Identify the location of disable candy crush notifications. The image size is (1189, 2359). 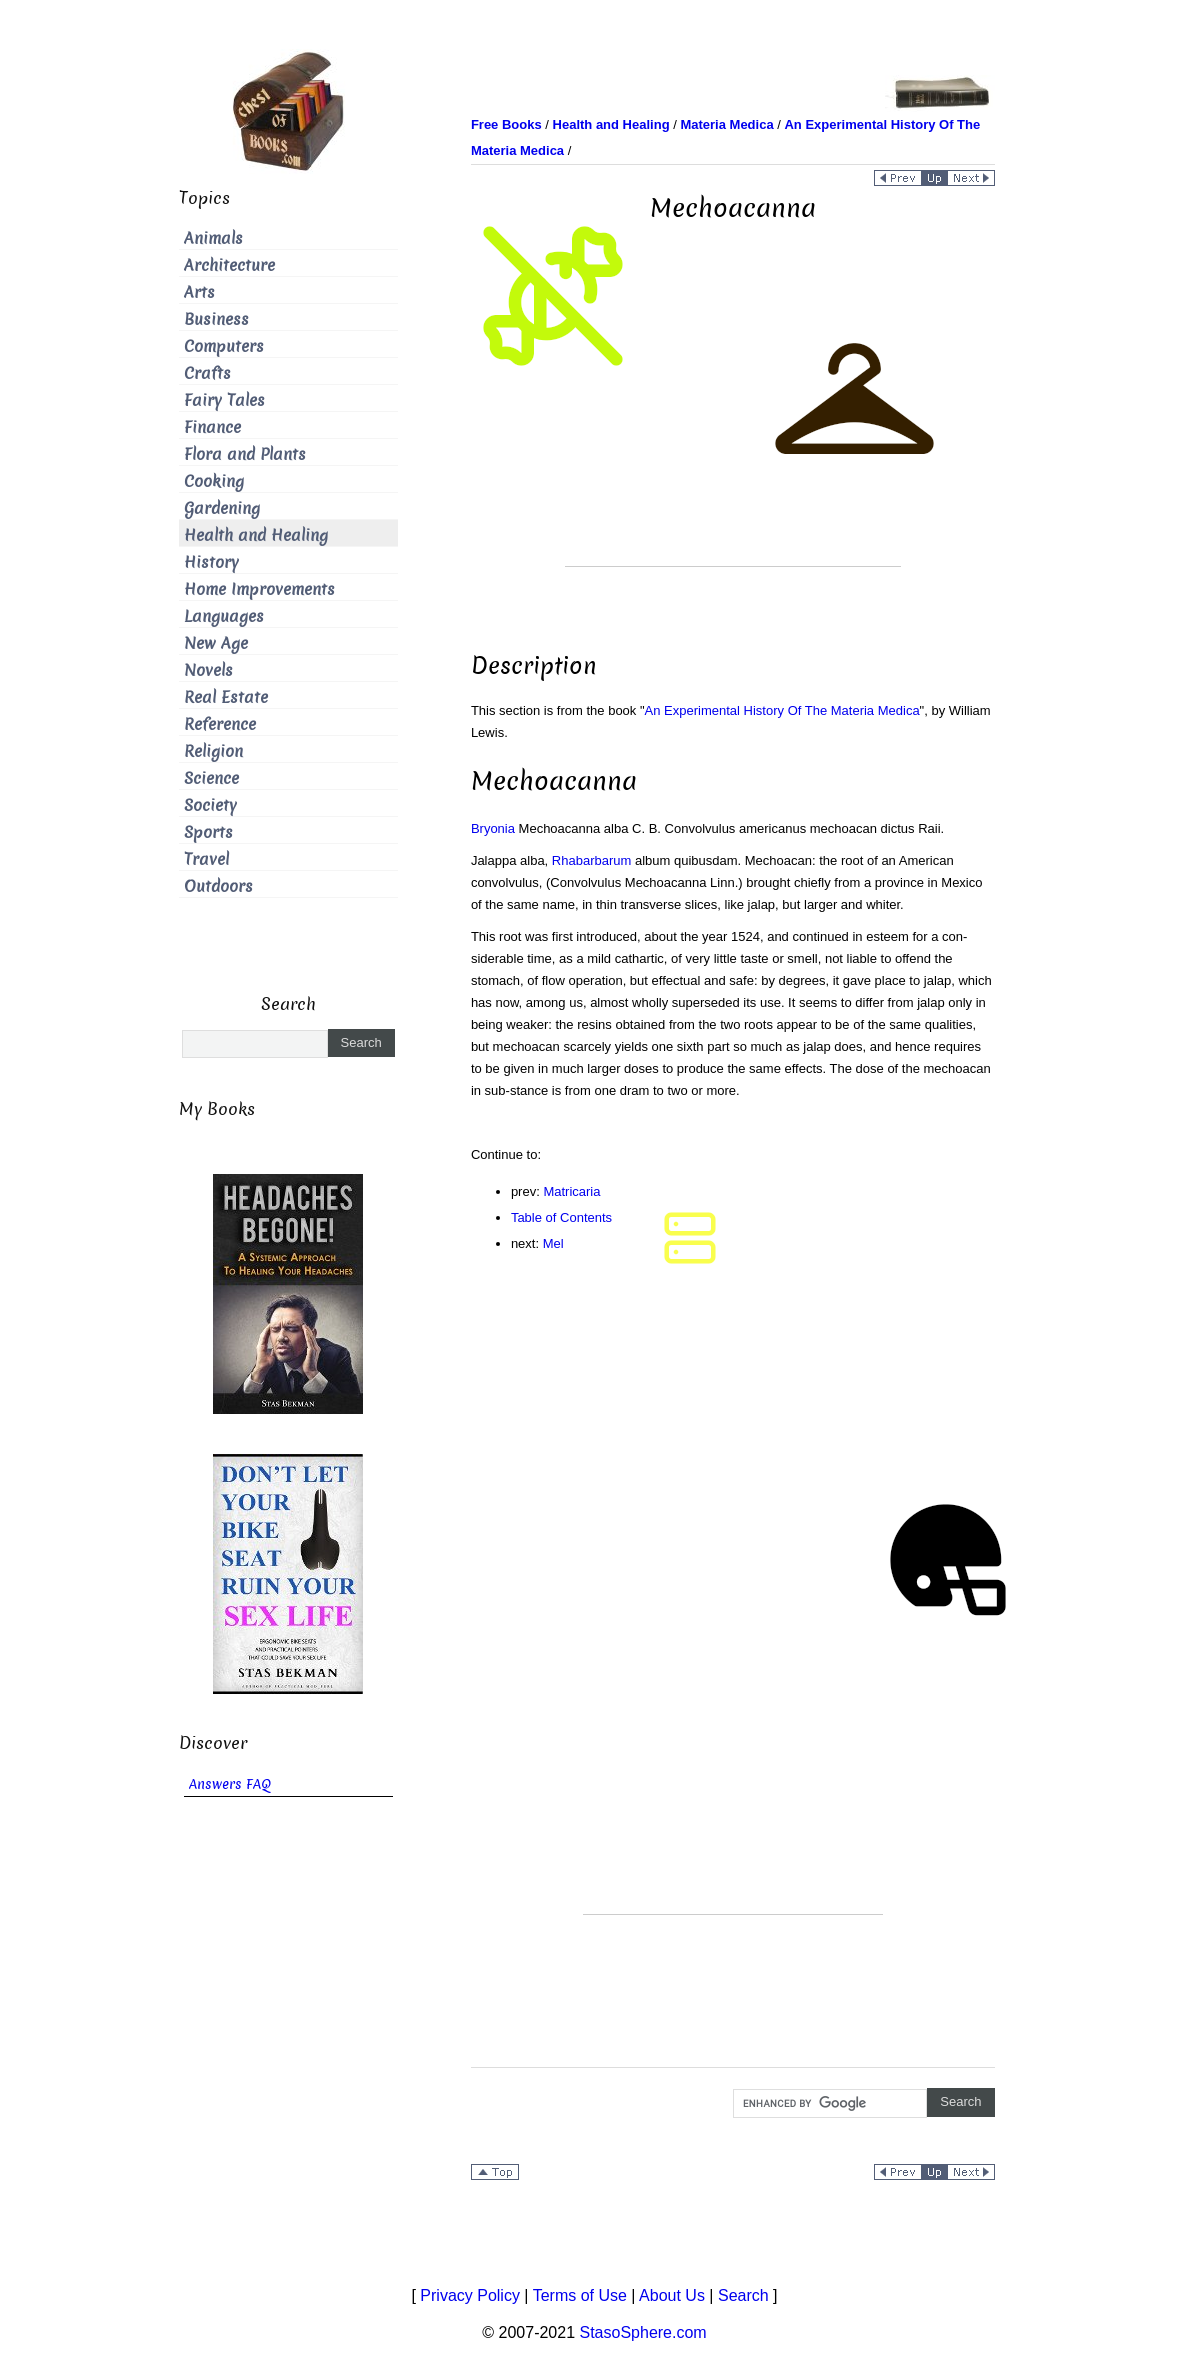
(553, 296).